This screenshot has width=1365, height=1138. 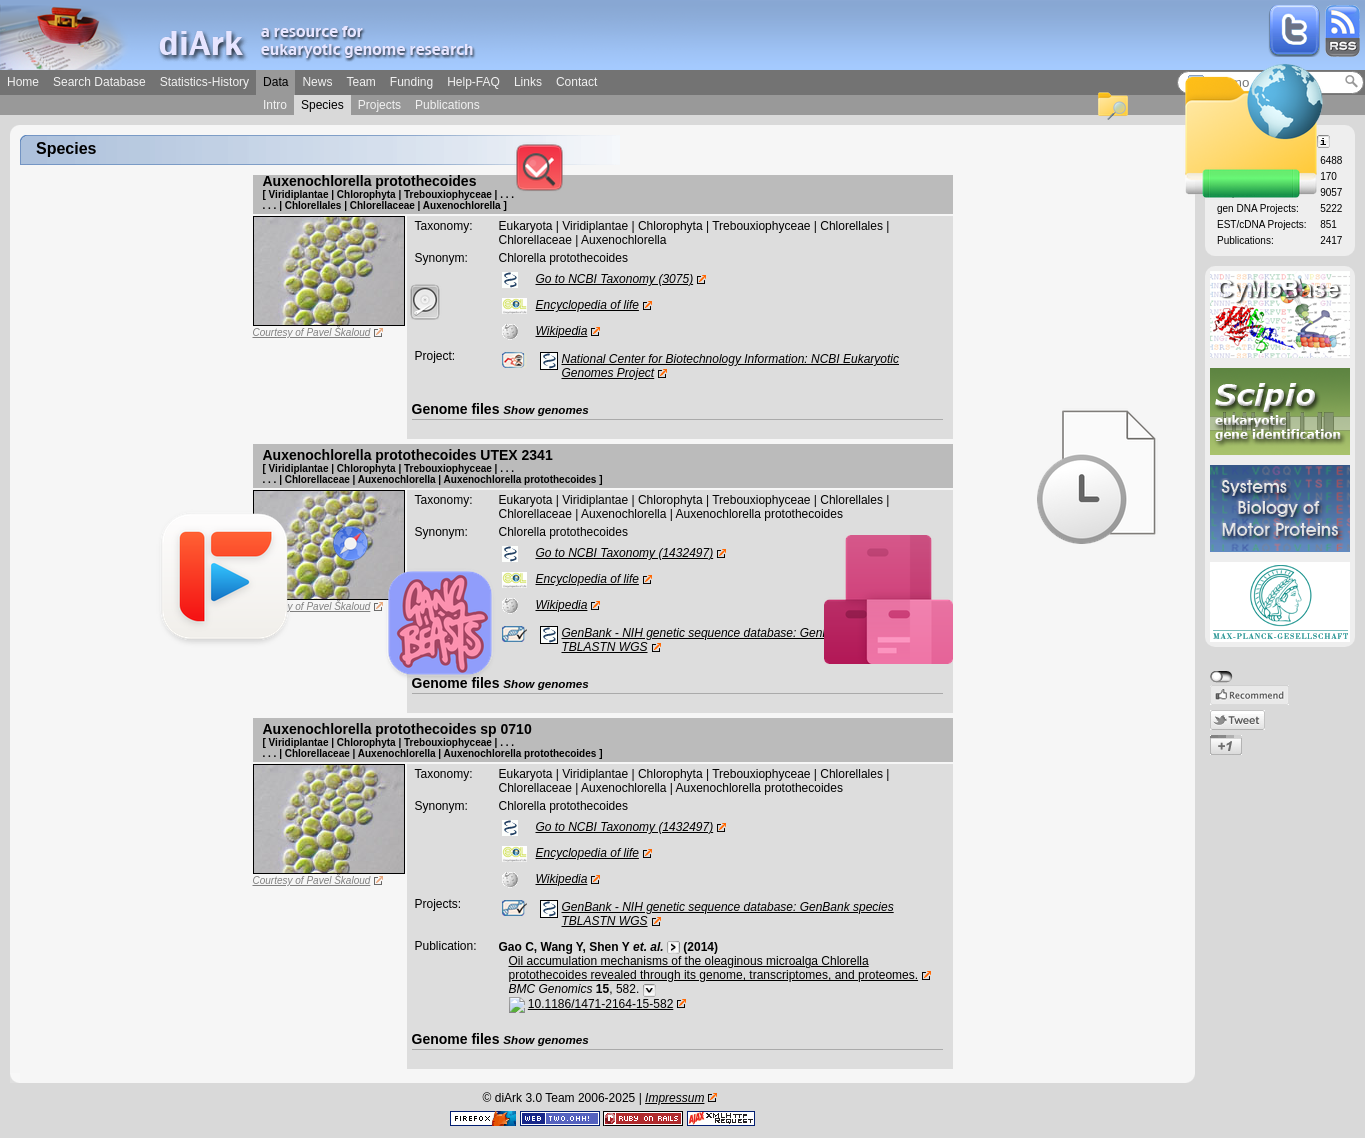 I want to click on launch Gang Beasts game, so click(x=440, y=623).